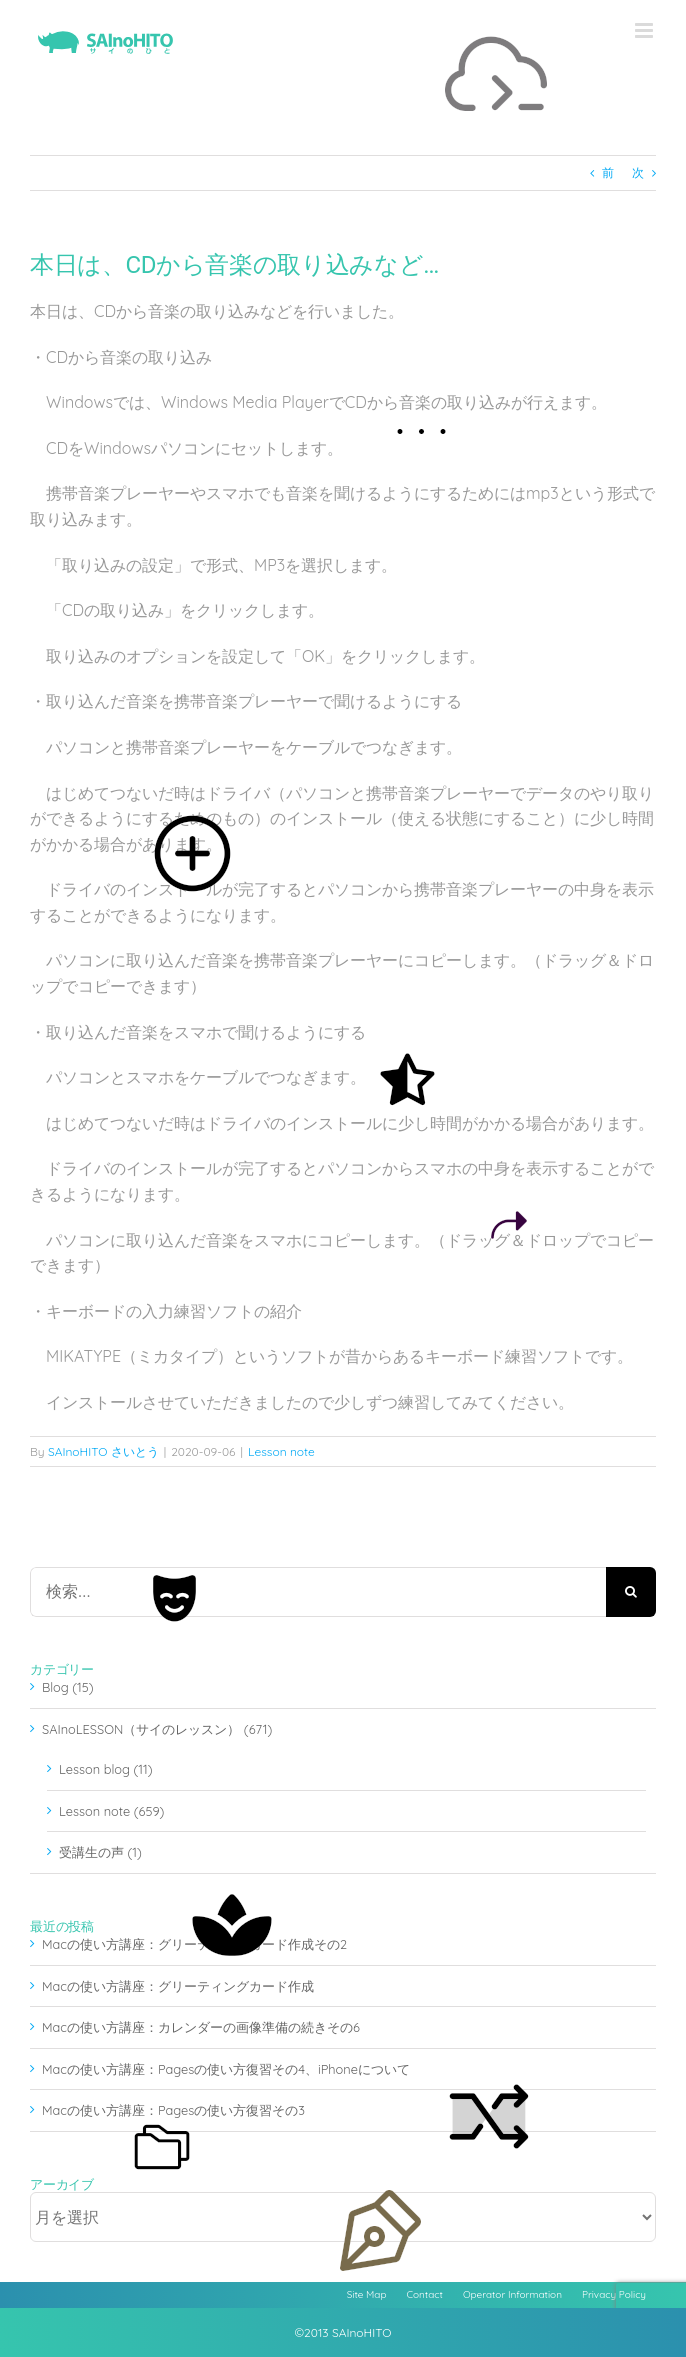 This screenshot has width=686, height=2357. Describe the element at coordinates (192, 853) in the screenshot. I see `add a new item` at that location.